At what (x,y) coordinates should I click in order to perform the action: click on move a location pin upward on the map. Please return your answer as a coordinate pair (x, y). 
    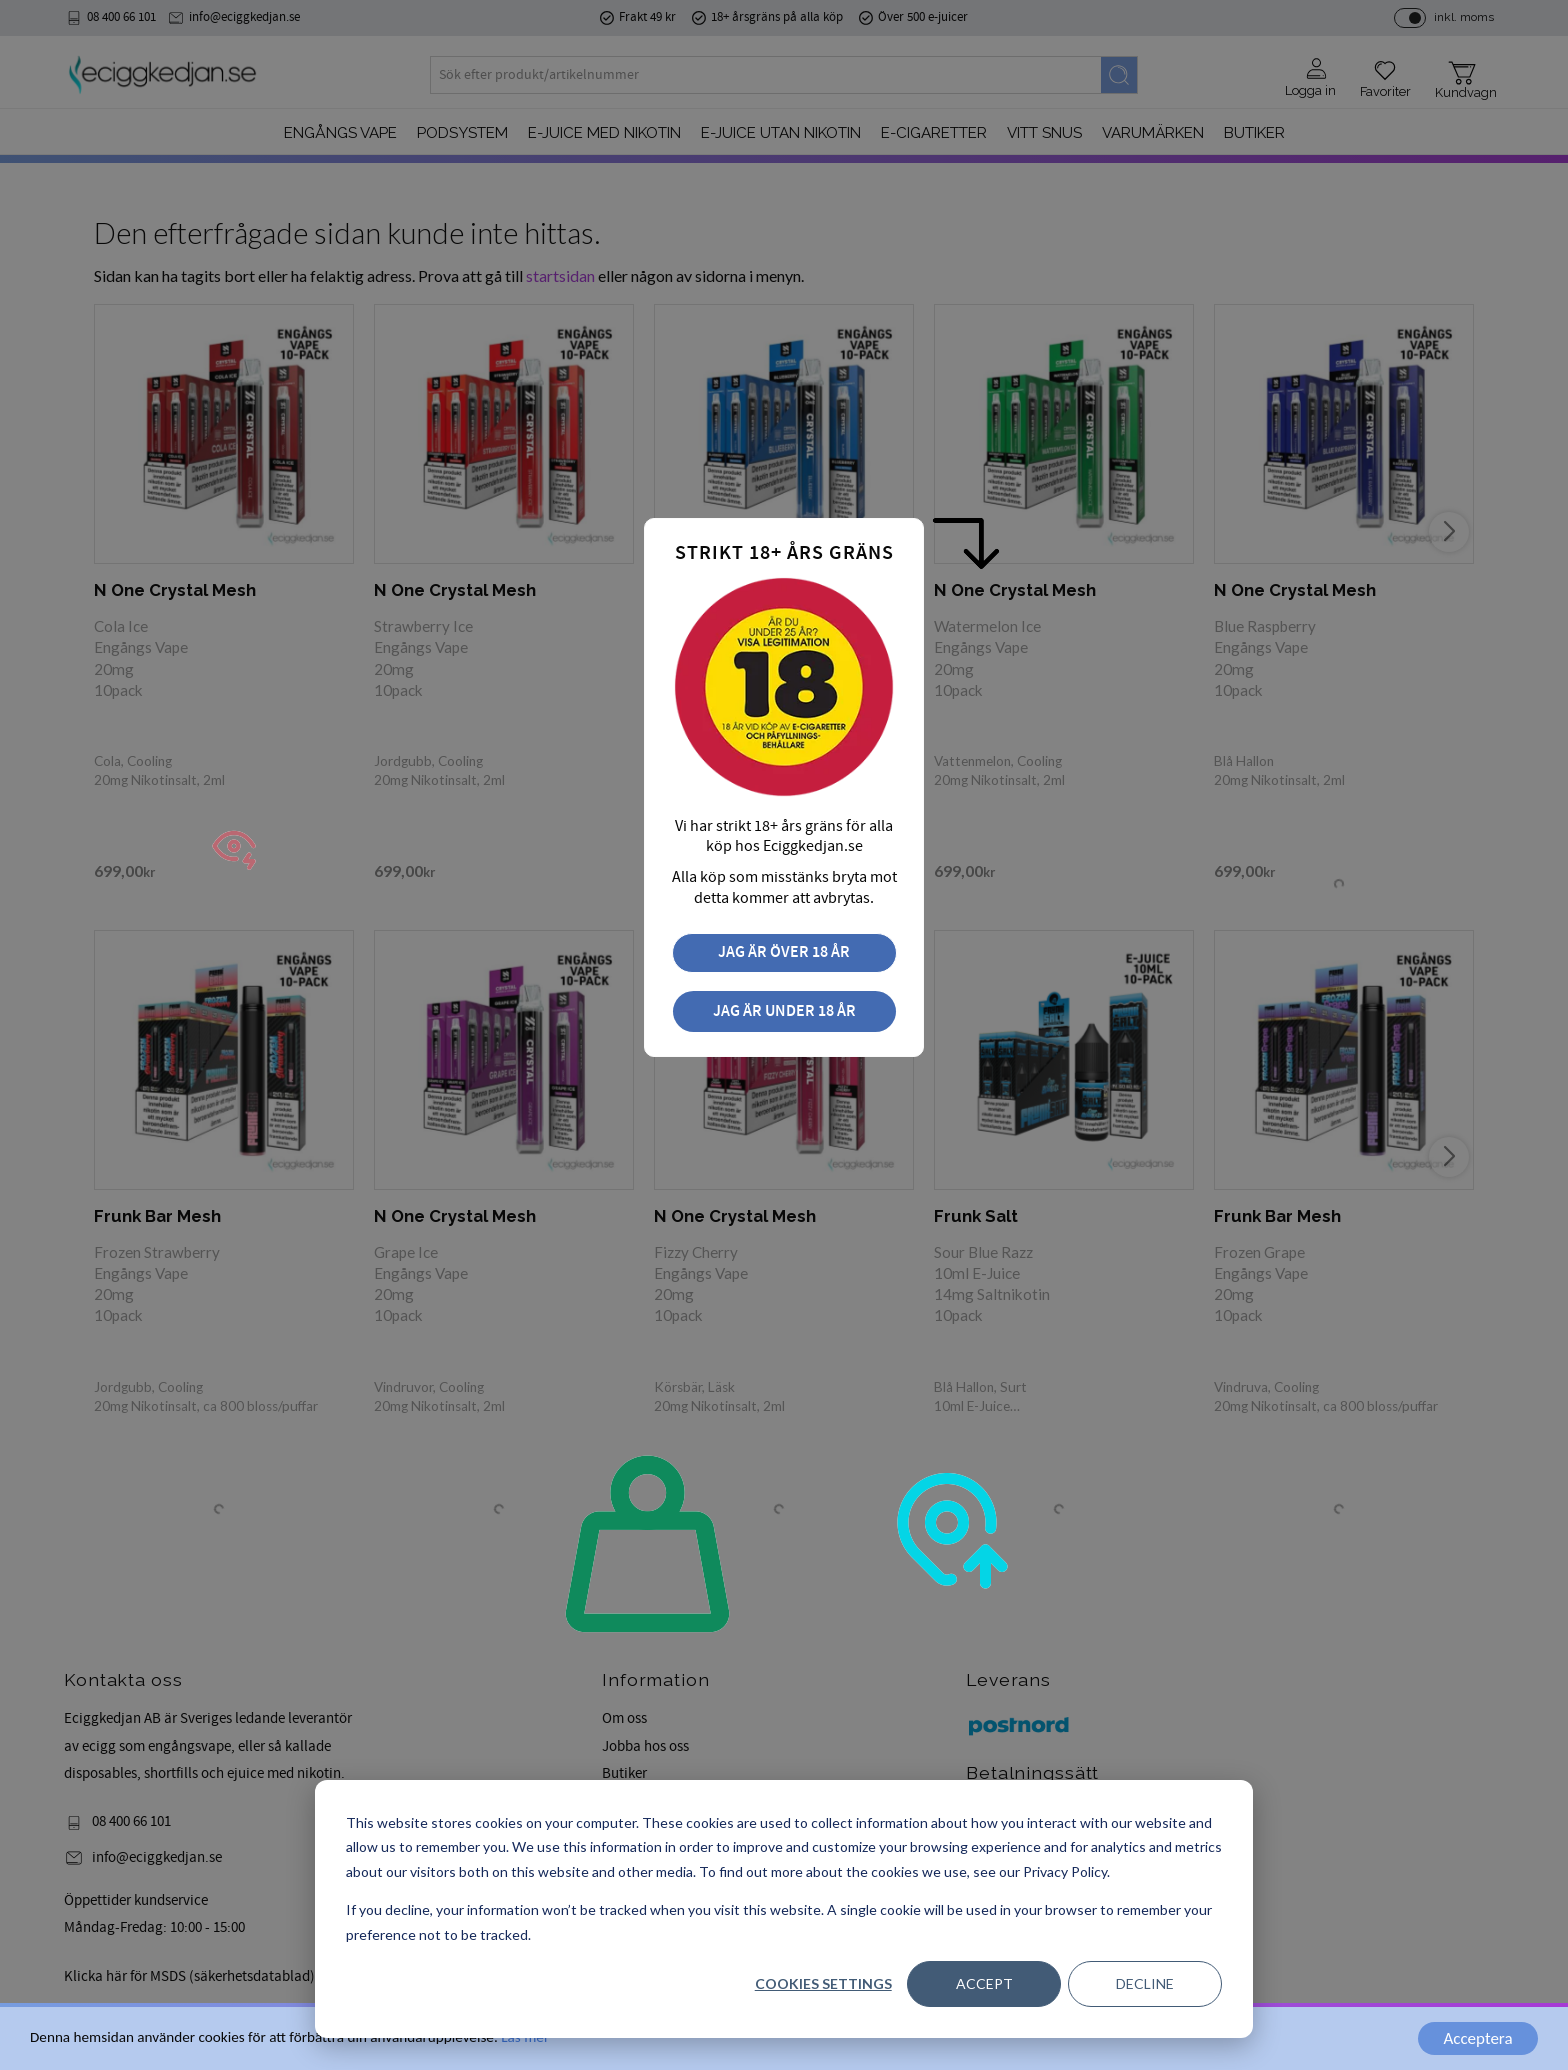
    Looking at the image, I should click on (947, 1528).